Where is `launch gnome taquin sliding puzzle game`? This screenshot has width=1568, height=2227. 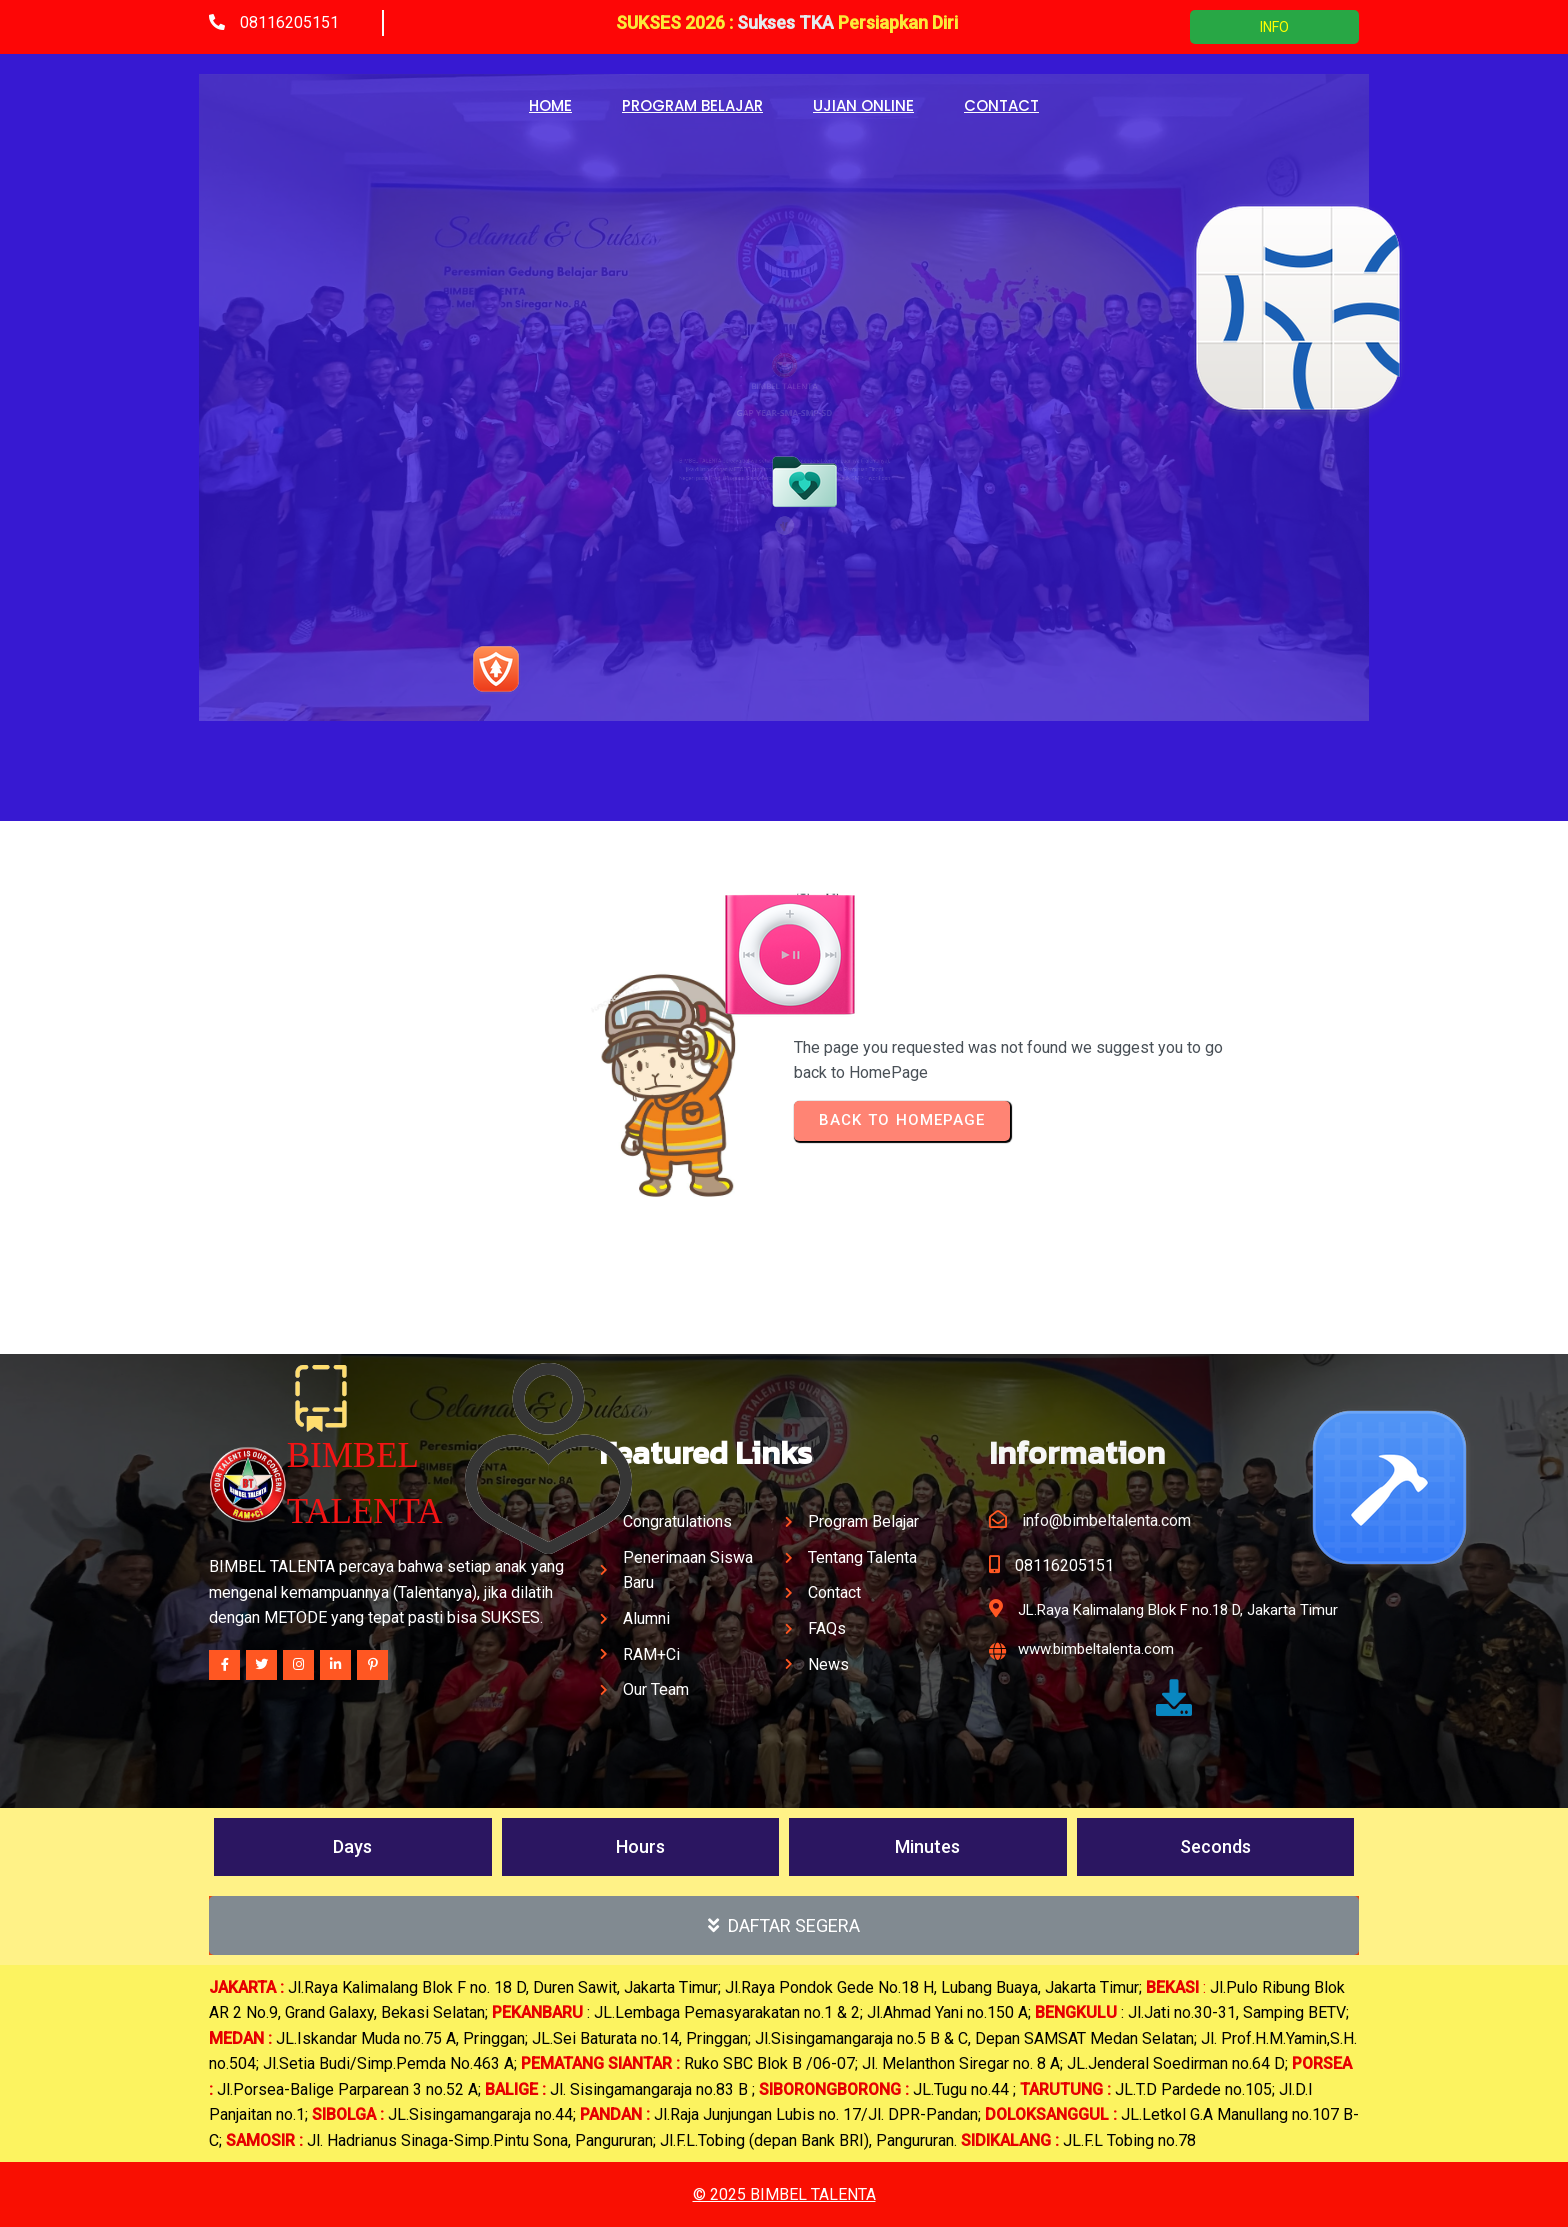 launch gnome taquin sliding puzzle game is located at coordinates (1298, 308).